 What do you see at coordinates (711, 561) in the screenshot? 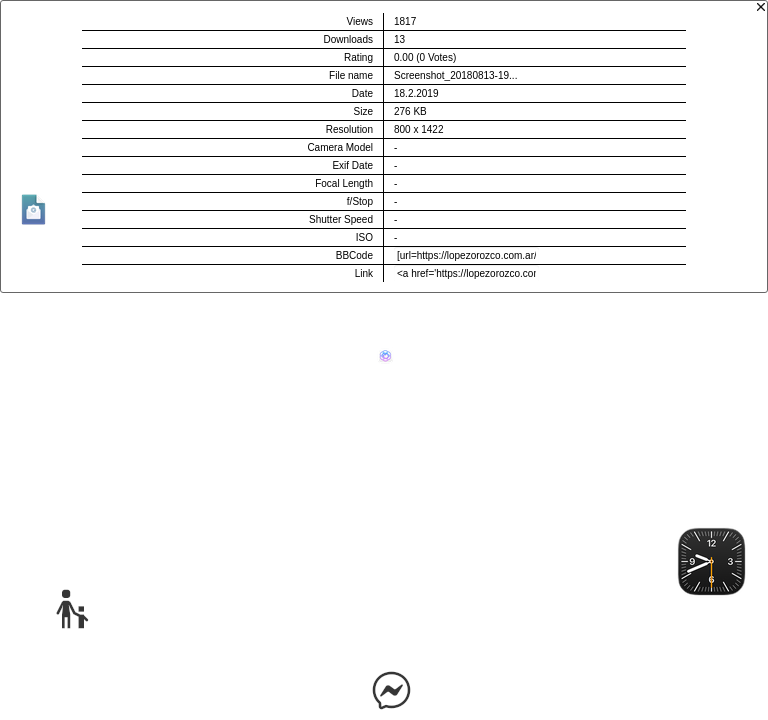
I see `open the clock app` at bounding box center [711, 561].